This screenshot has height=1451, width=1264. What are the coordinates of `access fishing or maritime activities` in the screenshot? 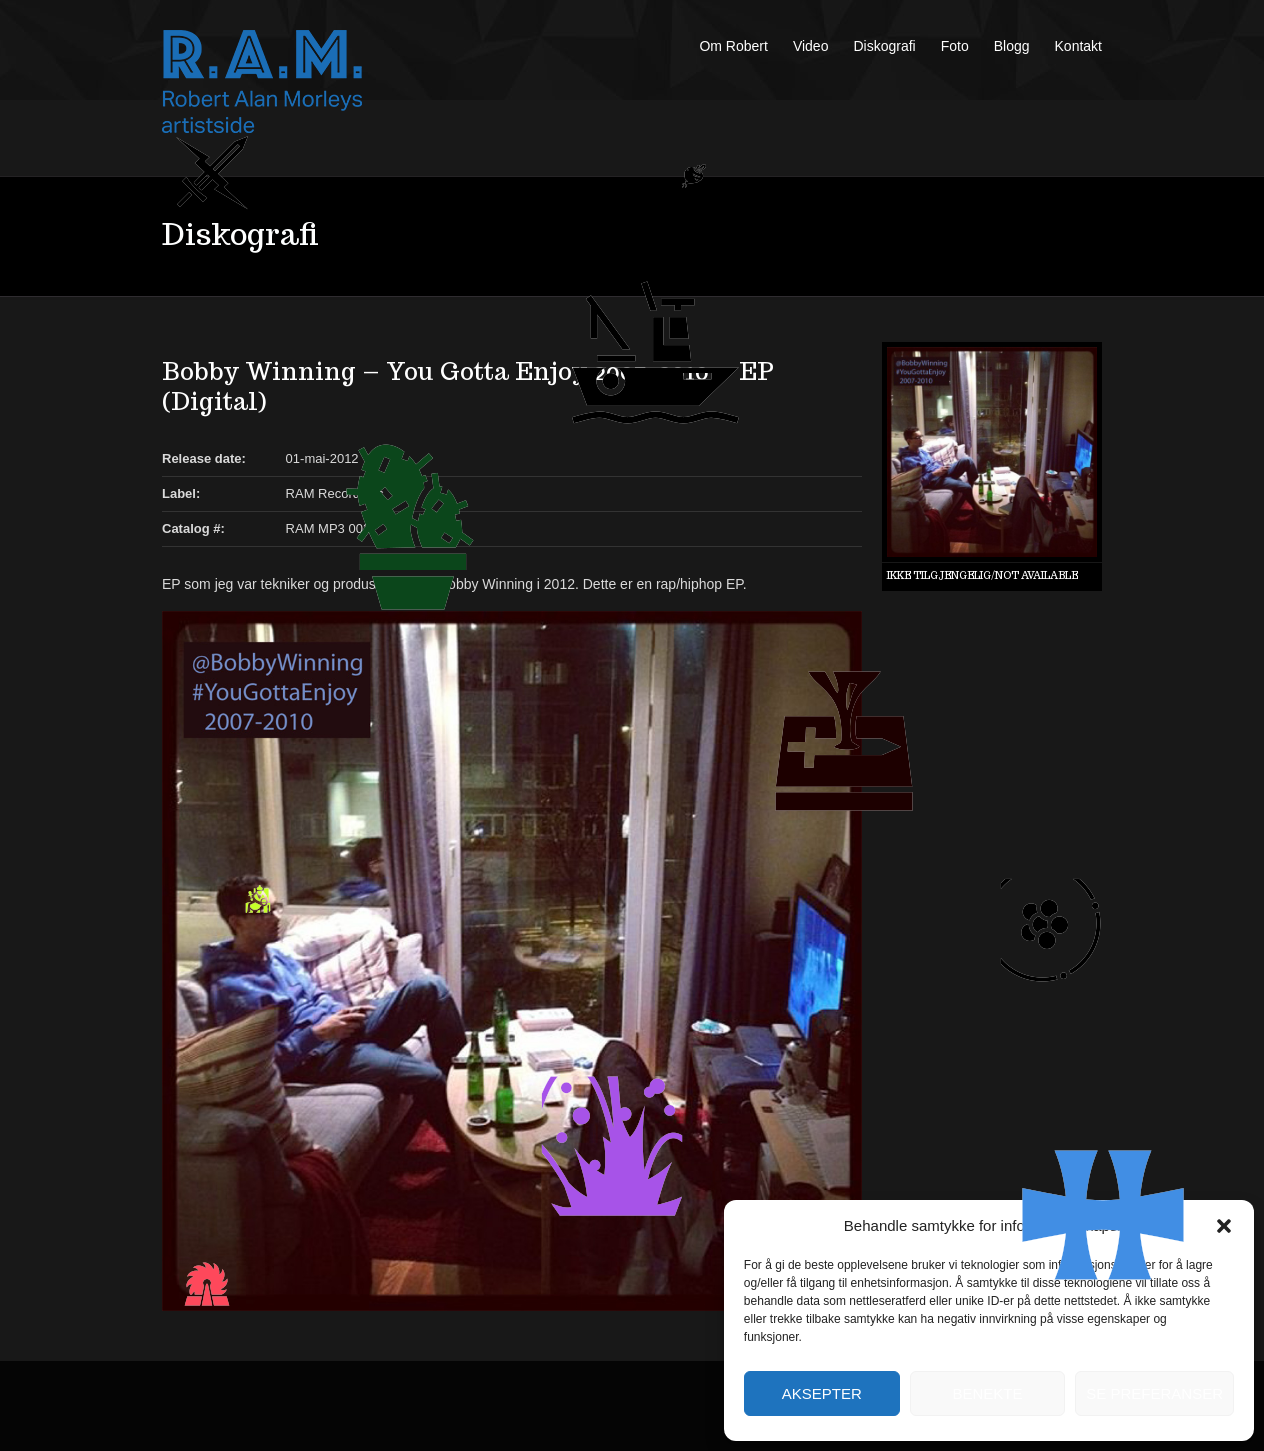 It's located at (655, 347).